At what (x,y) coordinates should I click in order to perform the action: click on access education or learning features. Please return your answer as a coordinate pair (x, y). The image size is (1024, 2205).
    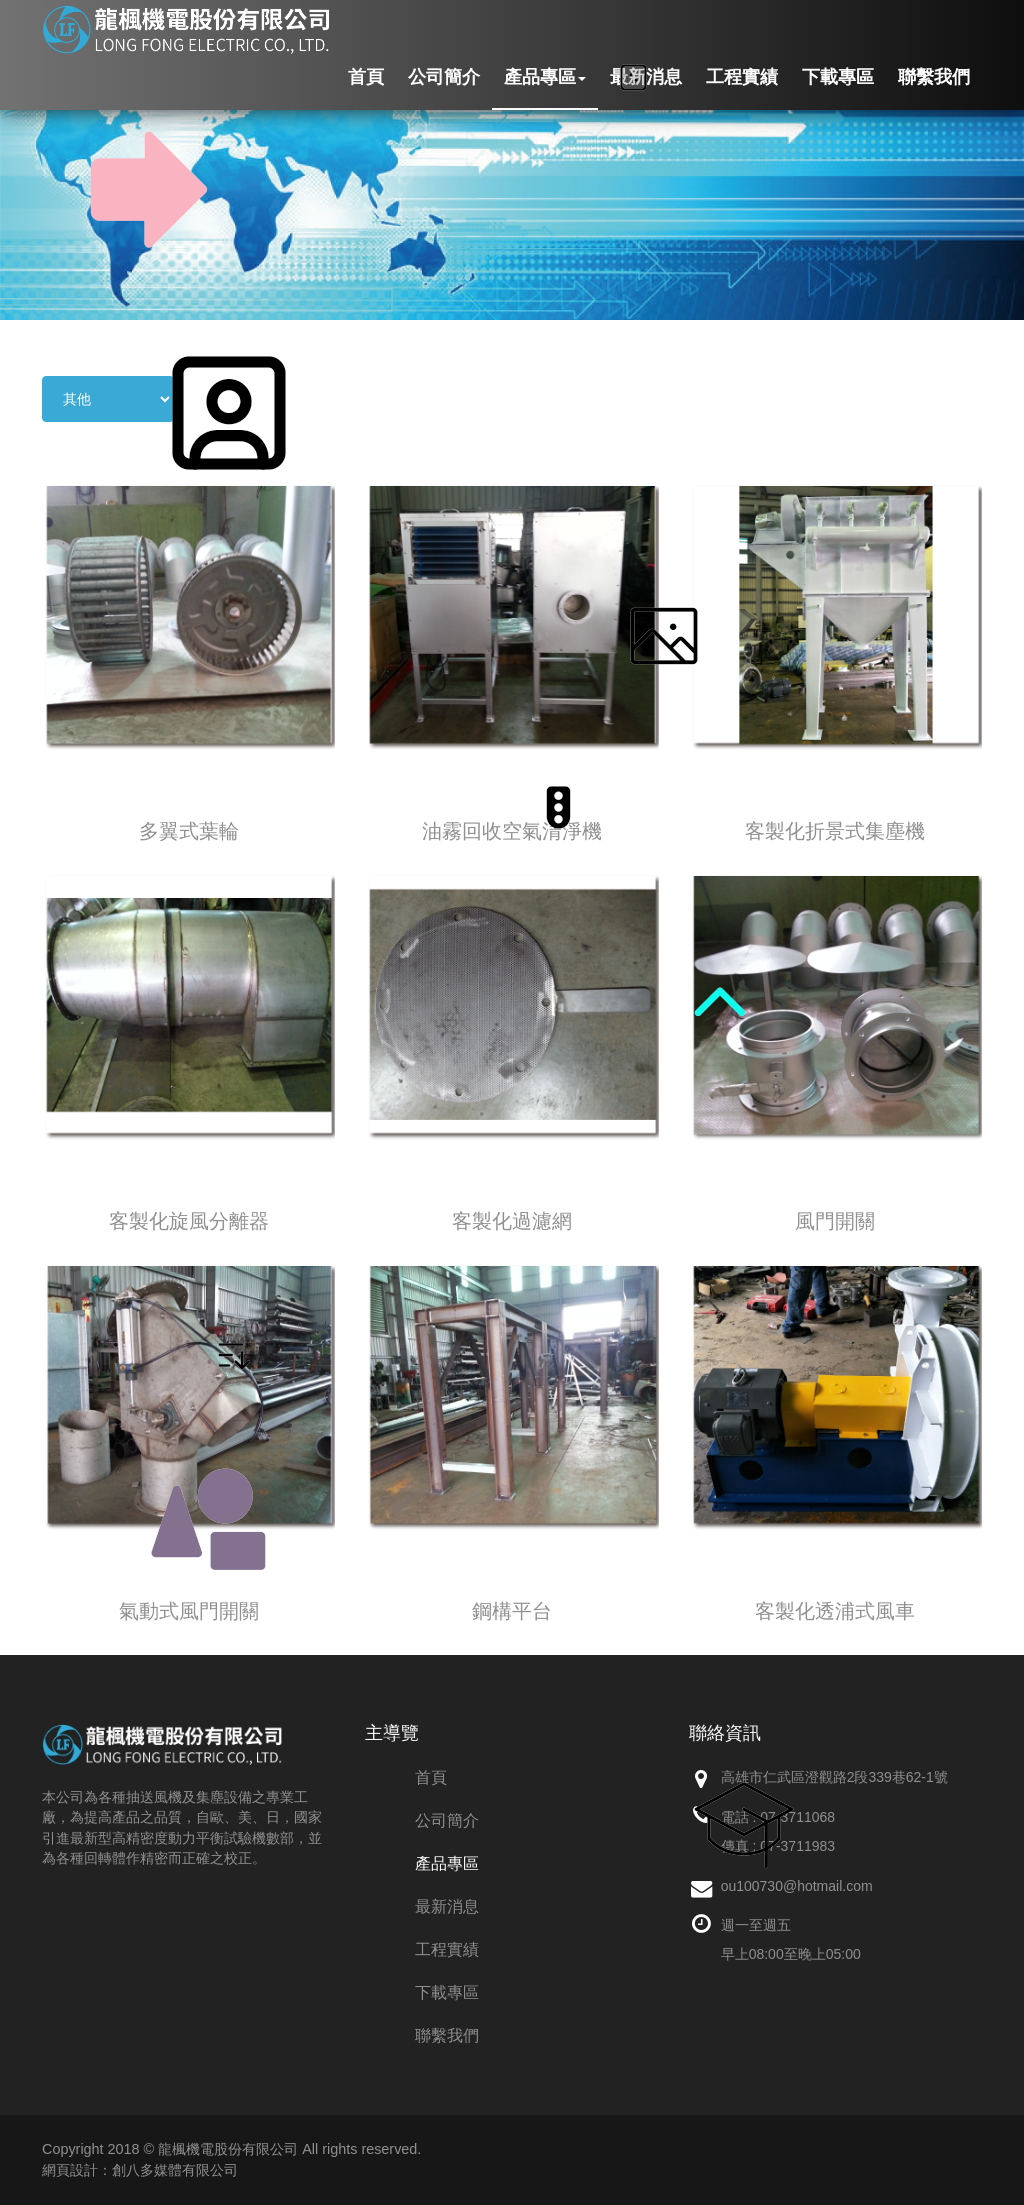
    Looking at the image, I should click on (744, 1822).